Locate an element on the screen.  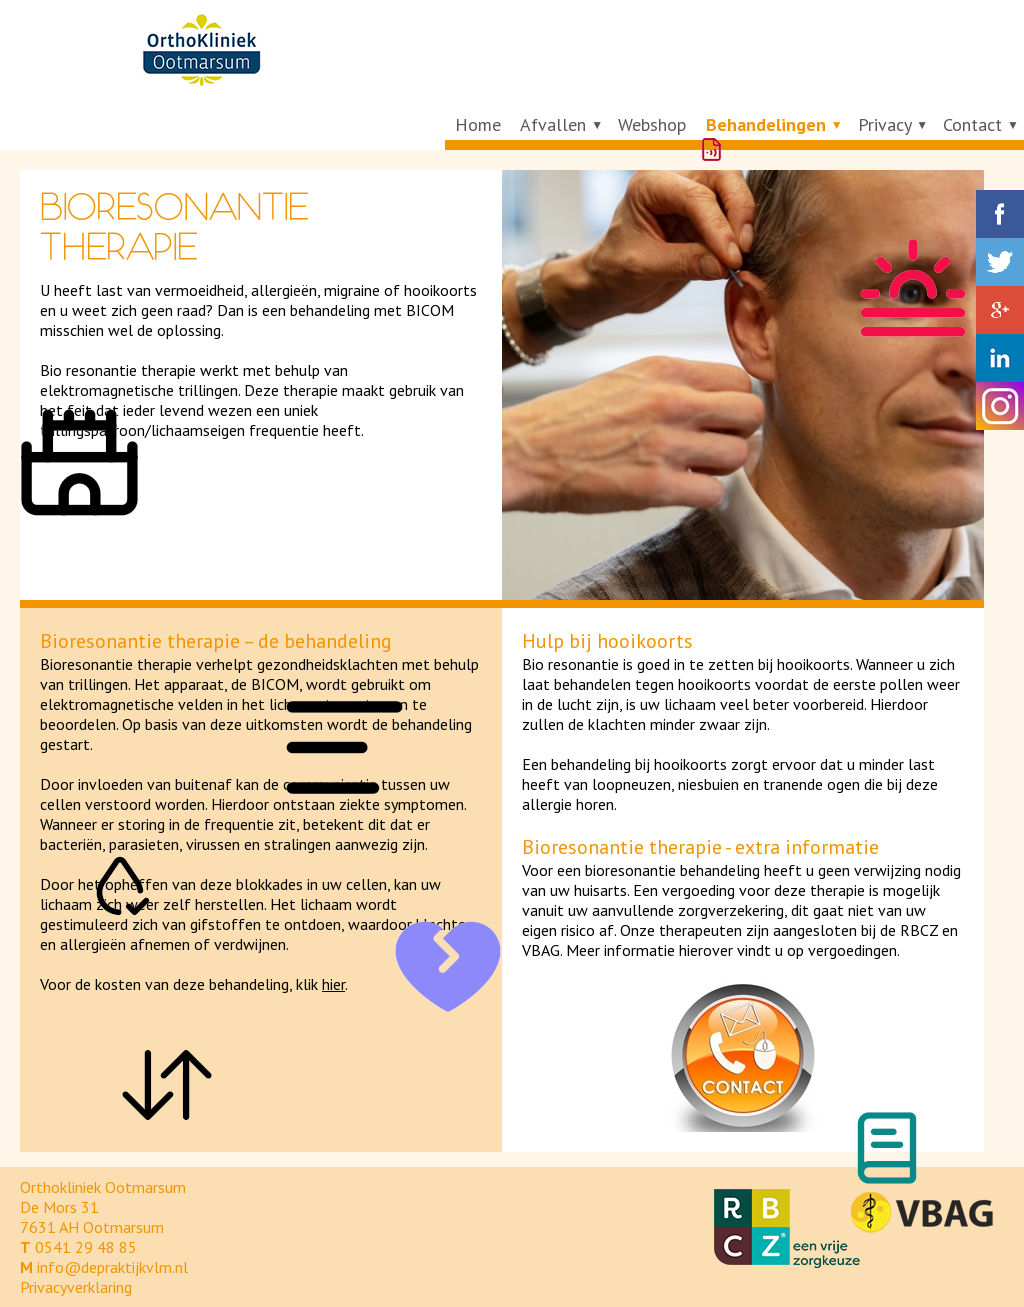
water quality verified or safe is located at coordinates (120, 886).